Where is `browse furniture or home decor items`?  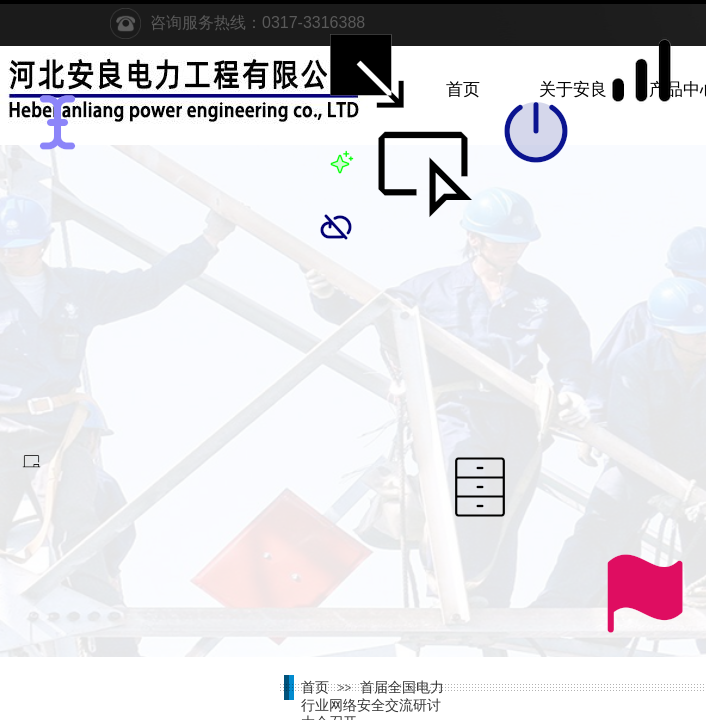 browse furniture or home decor items is located at coordinates (480, 487).